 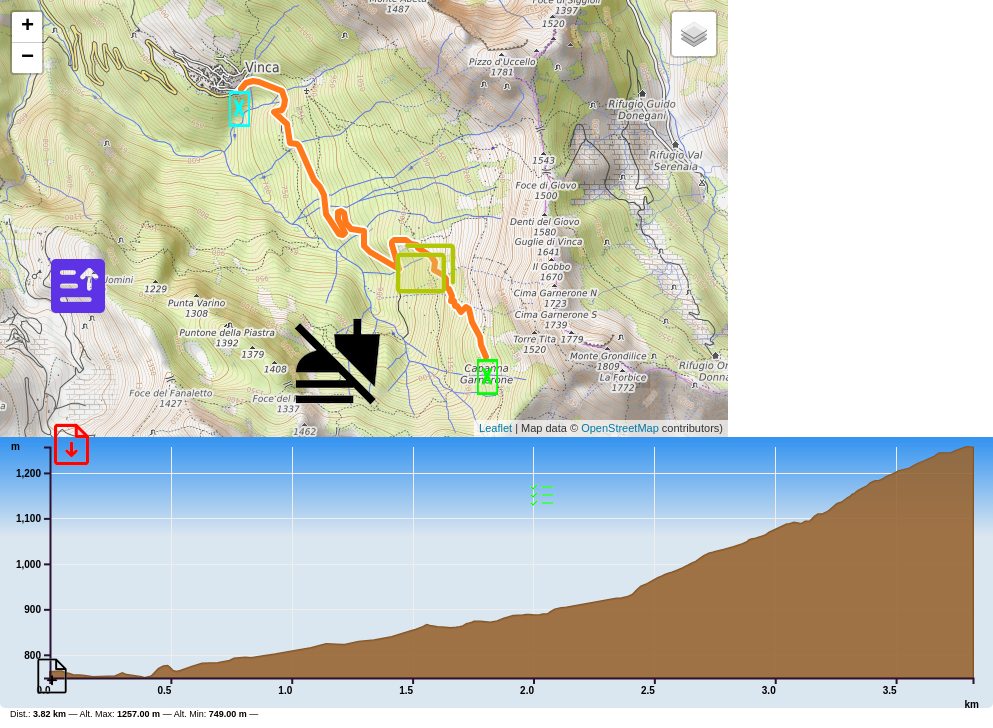 What do you see at coordinates (78, 286) in the screenshot?
I see `sort items in descending order` at bounding box center [78, 286].